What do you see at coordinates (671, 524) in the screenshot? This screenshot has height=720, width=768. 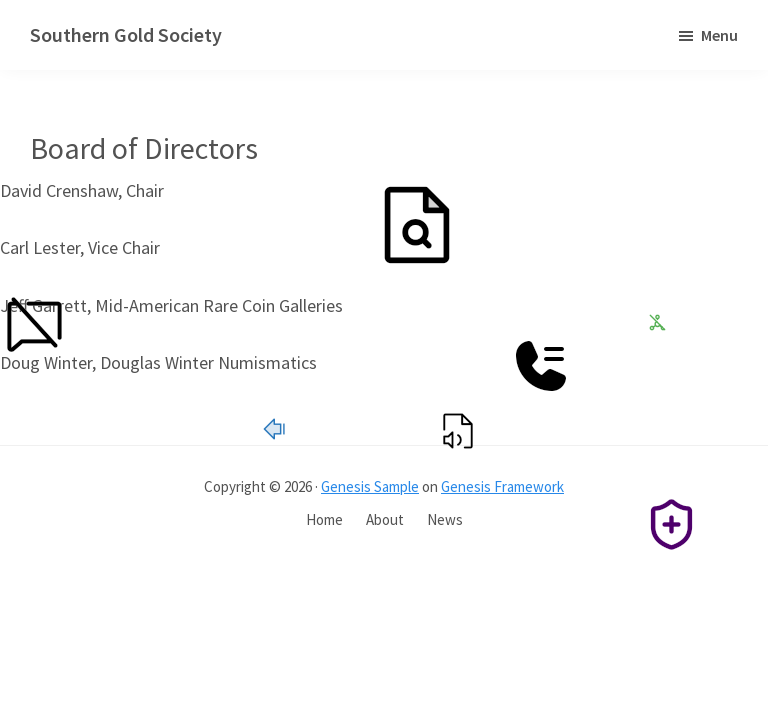 I see `add a new security feature or protection` at bounding box center [671, 524].